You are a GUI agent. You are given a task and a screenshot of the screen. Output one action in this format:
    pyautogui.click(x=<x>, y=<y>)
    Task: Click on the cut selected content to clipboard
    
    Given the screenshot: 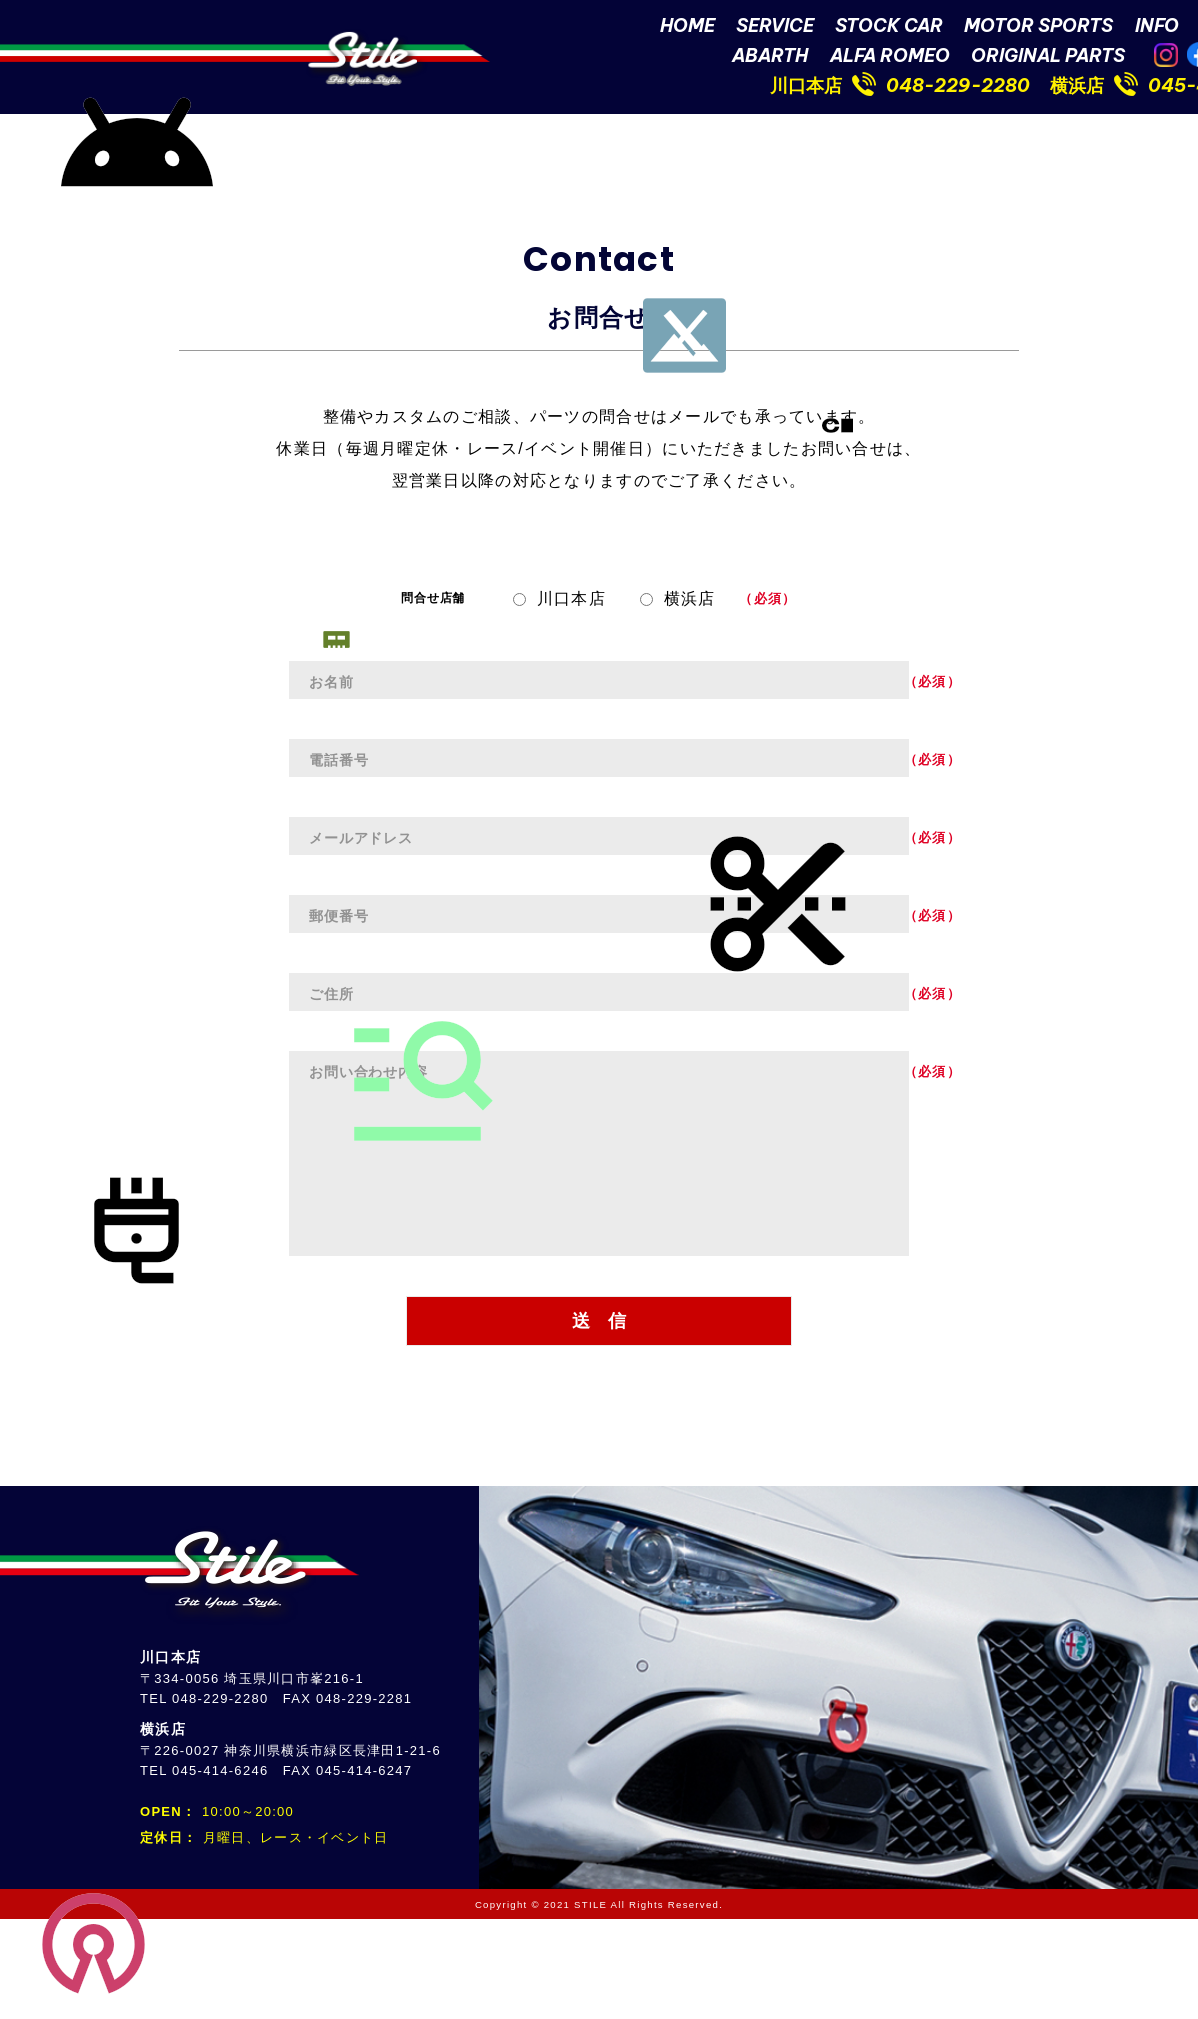 What is the action you would take?
    pyautogui.click(x=778, y=904)
    